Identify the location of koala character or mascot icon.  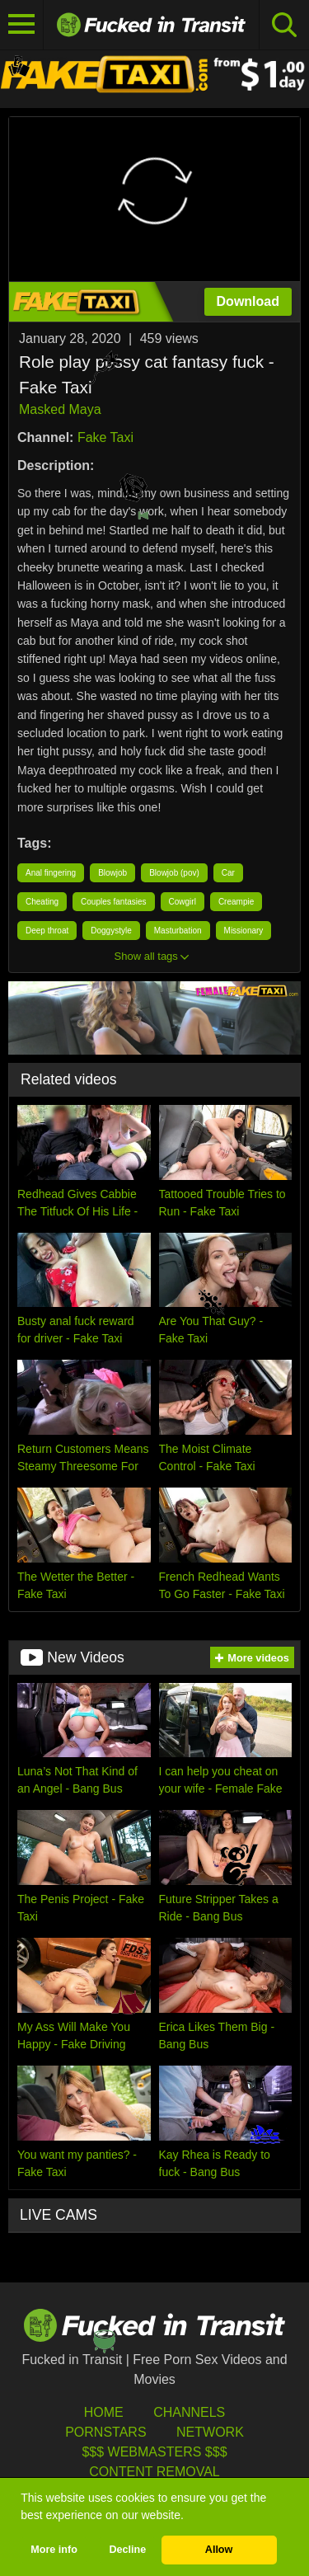
(238, 1864).